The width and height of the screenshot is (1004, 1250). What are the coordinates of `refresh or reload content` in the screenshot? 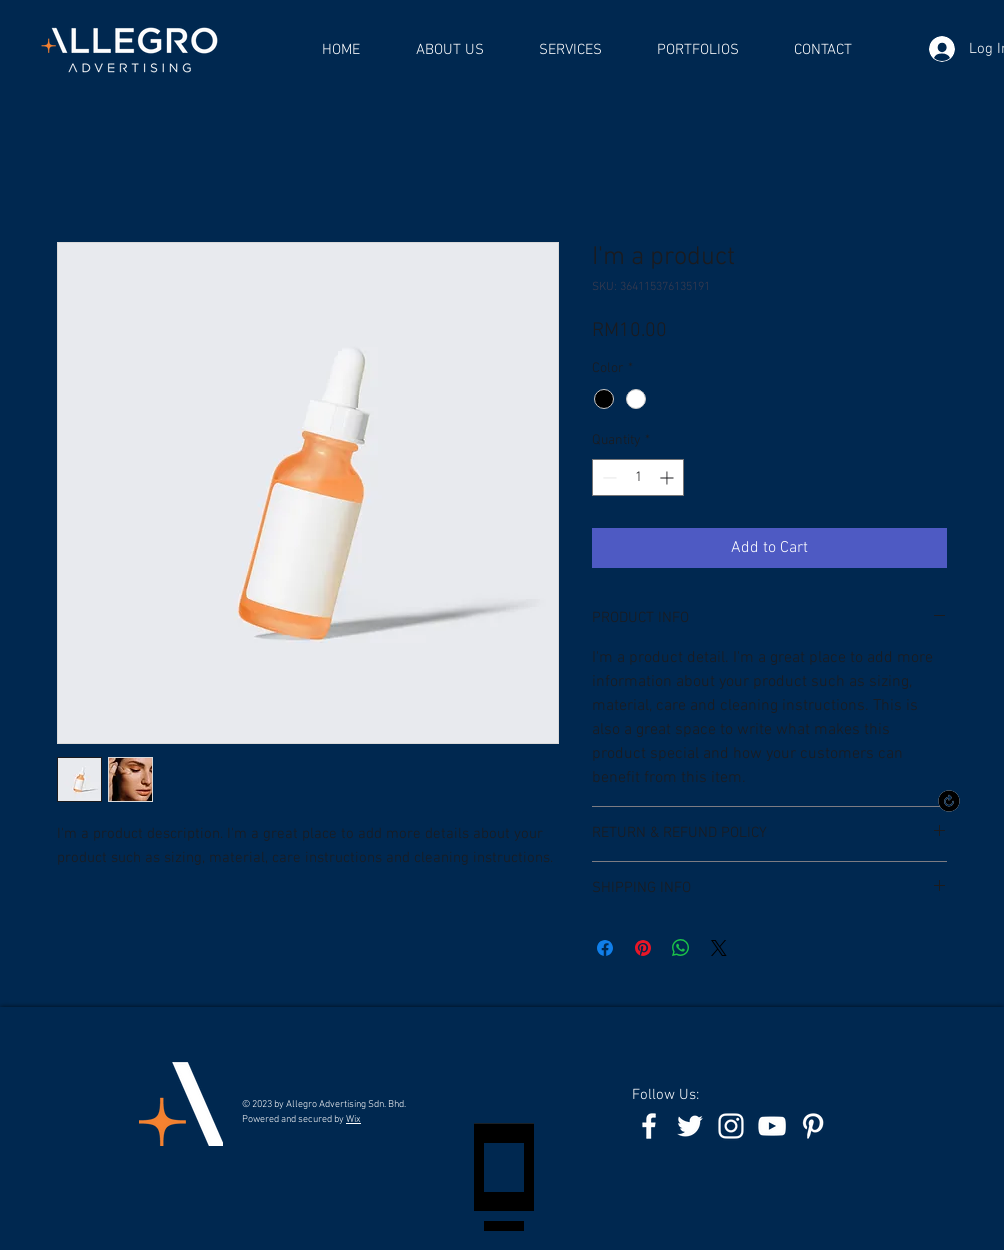 It's located at (949, 801).